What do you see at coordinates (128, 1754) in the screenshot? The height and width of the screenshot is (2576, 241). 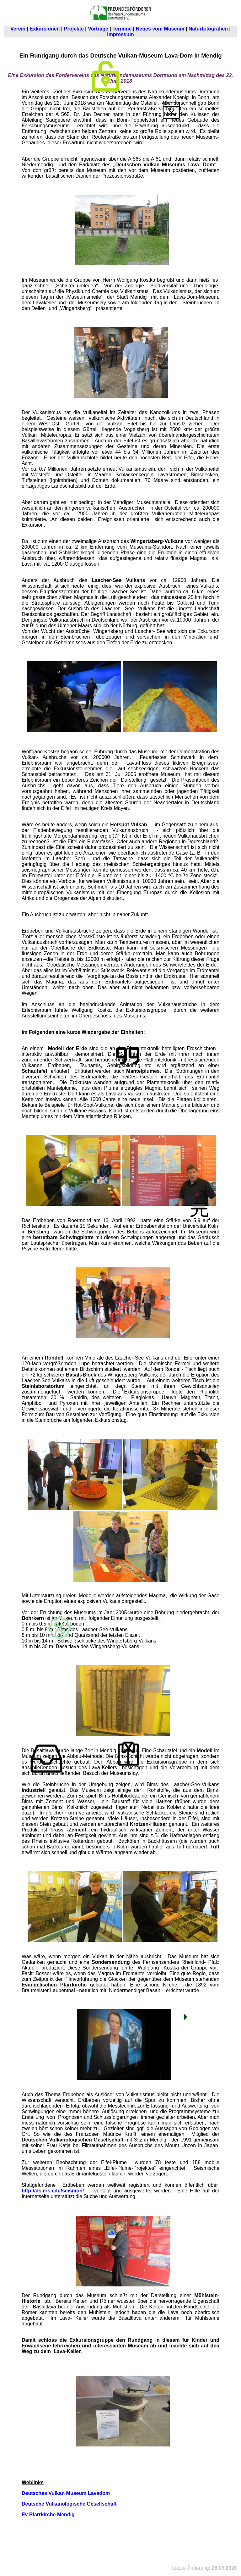 I see `view clothing or apparel items` at bounding box center [128, 1754].